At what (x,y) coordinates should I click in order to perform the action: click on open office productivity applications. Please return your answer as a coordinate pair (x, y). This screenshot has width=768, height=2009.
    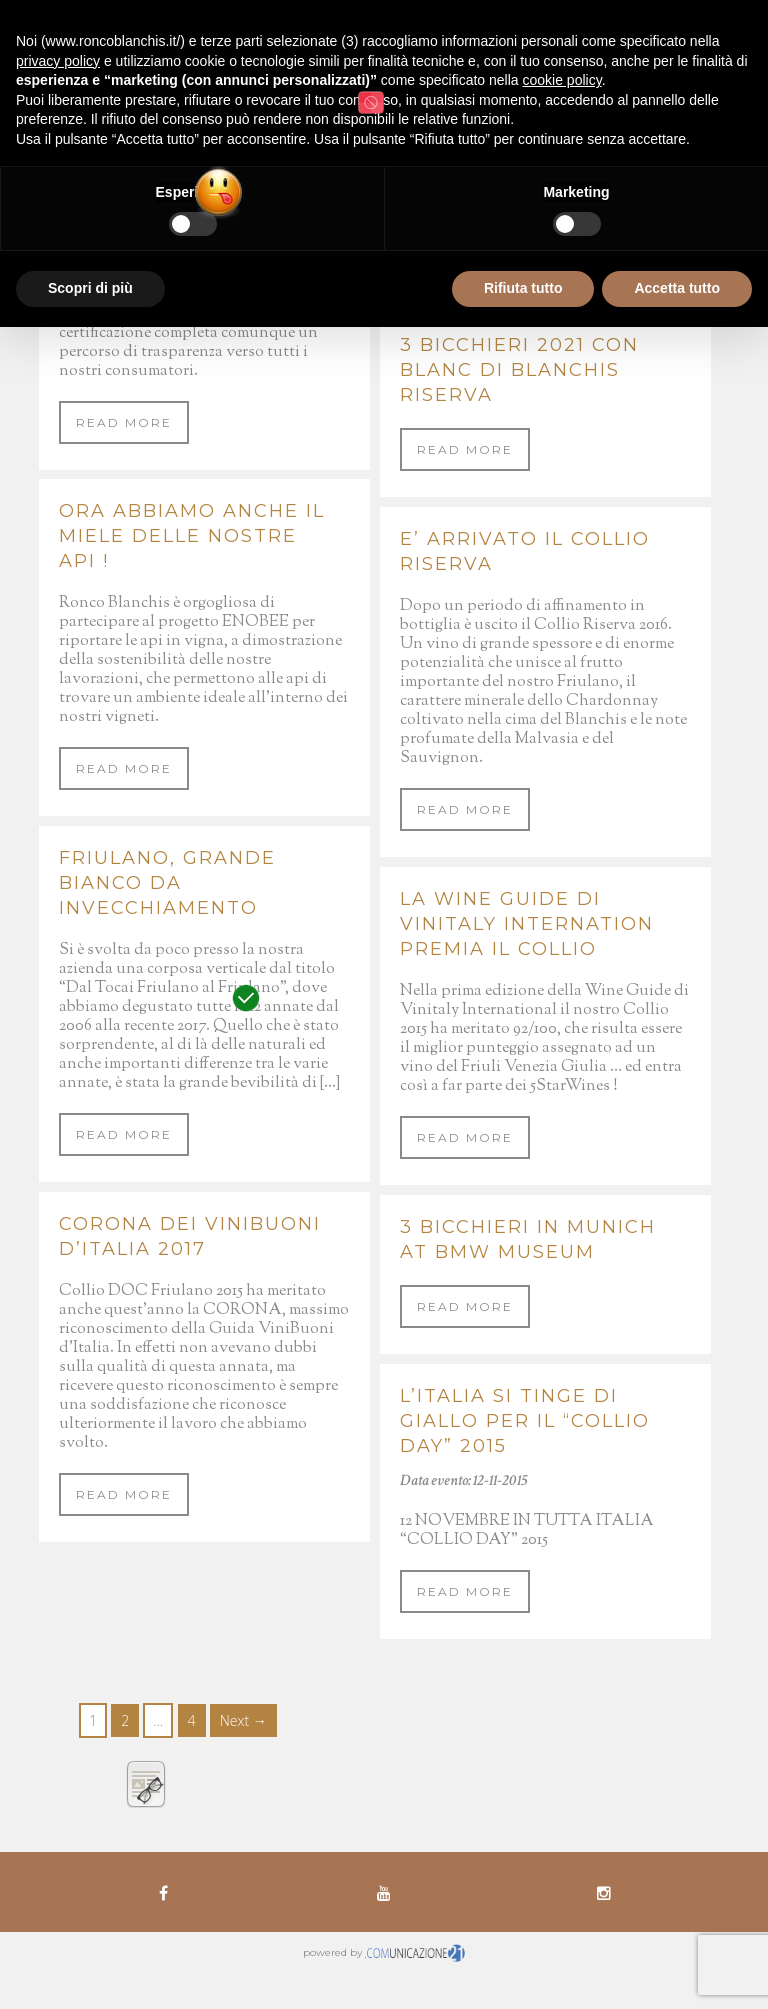
    Looking at the image, I should click on (146, 1784).